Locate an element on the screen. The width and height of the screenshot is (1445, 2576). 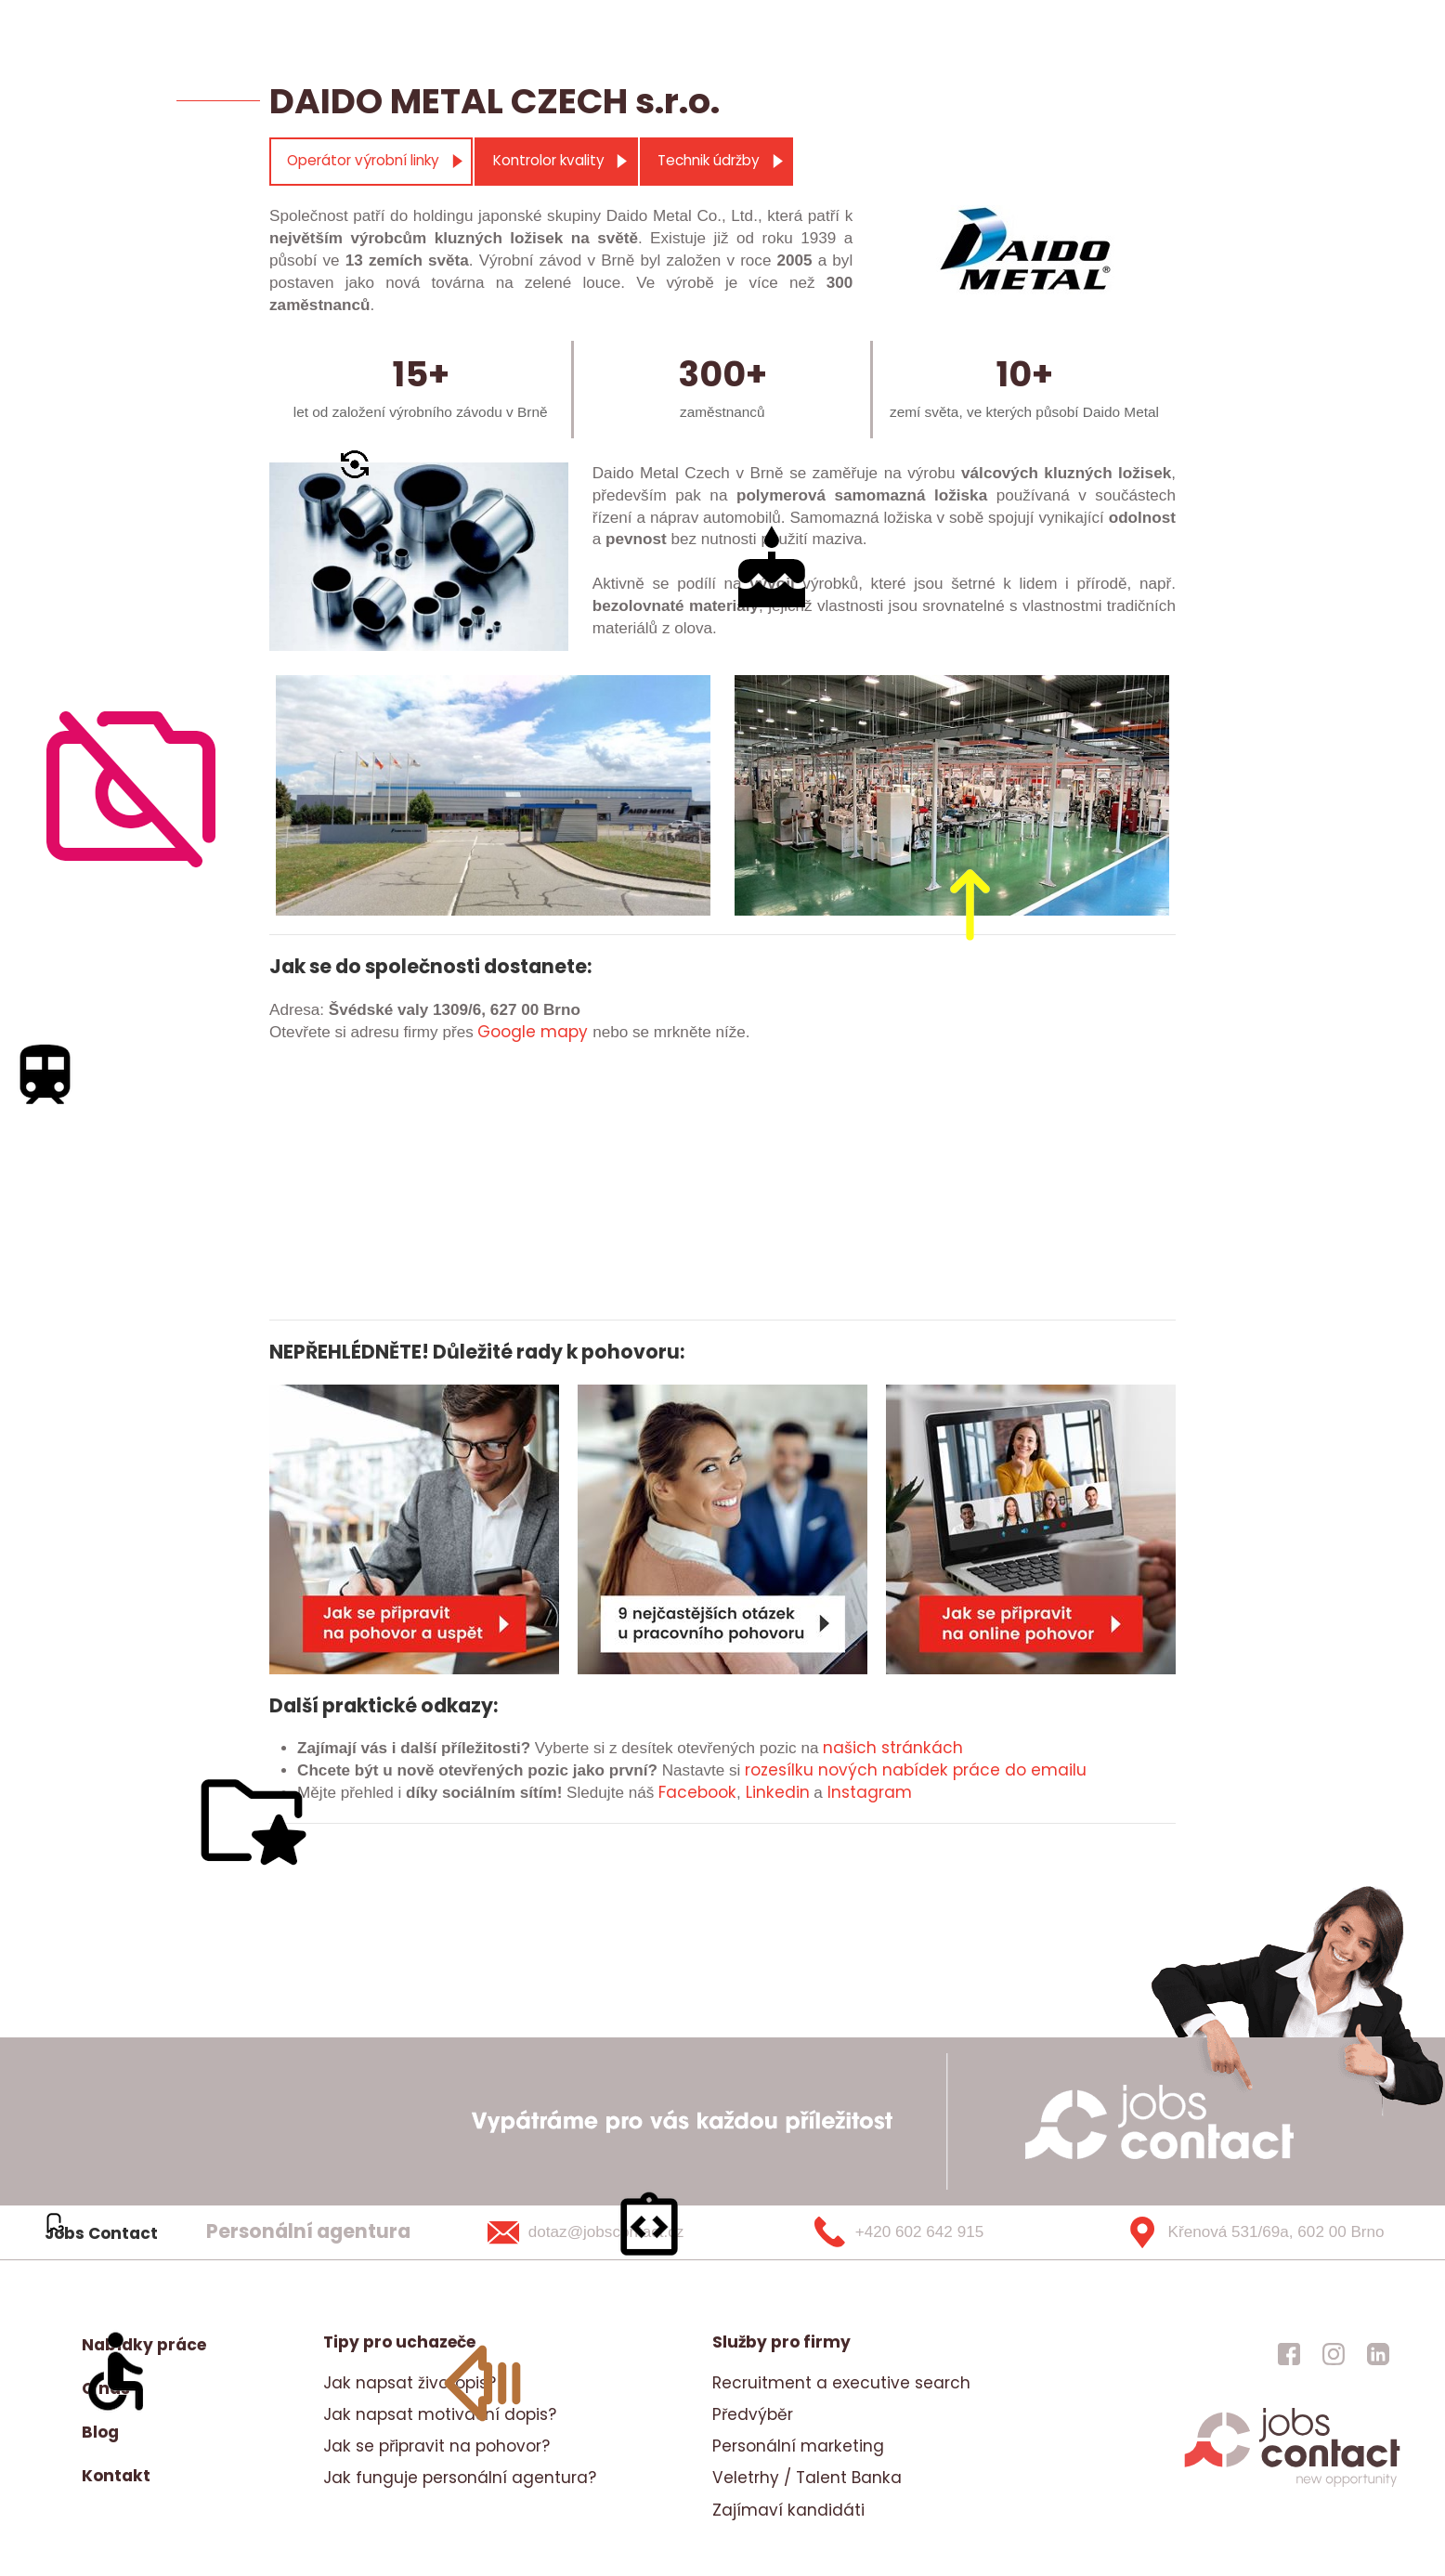
go back multiple steps is located at coordinates (485, 2383).